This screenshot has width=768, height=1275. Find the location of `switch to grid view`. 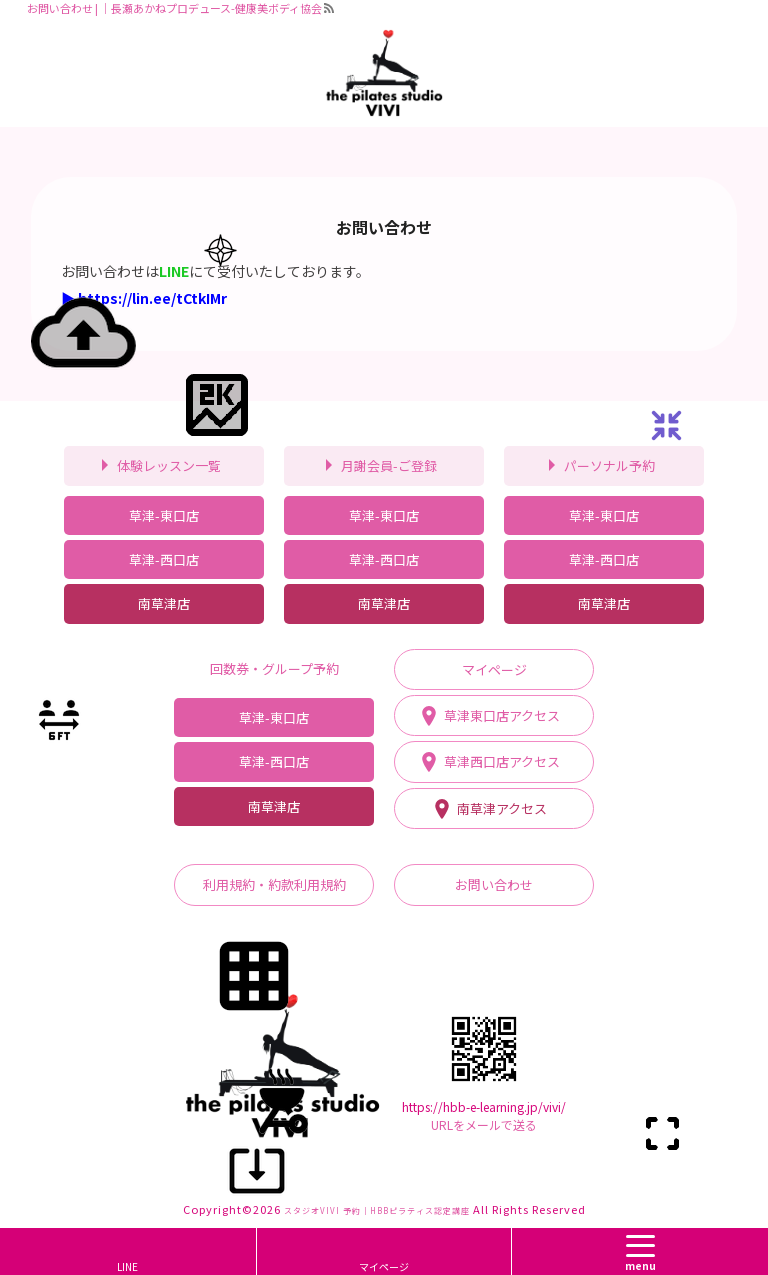

switch to grid view is located at coordinates (254, 976).